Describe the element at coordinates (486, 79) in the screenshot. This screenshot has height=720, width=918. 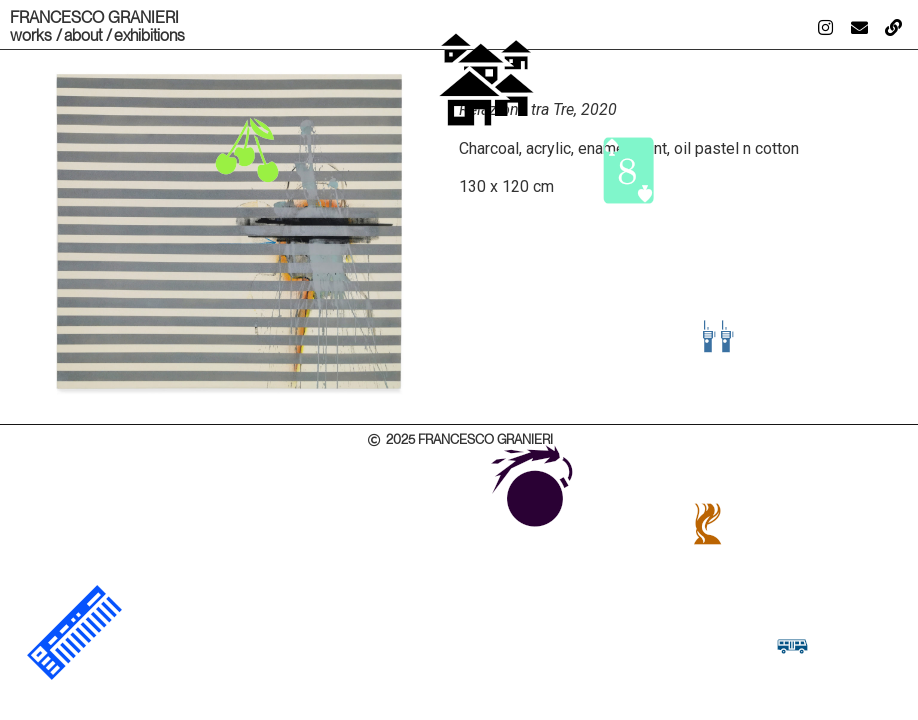
I see `view village or settlement on map` at that location.